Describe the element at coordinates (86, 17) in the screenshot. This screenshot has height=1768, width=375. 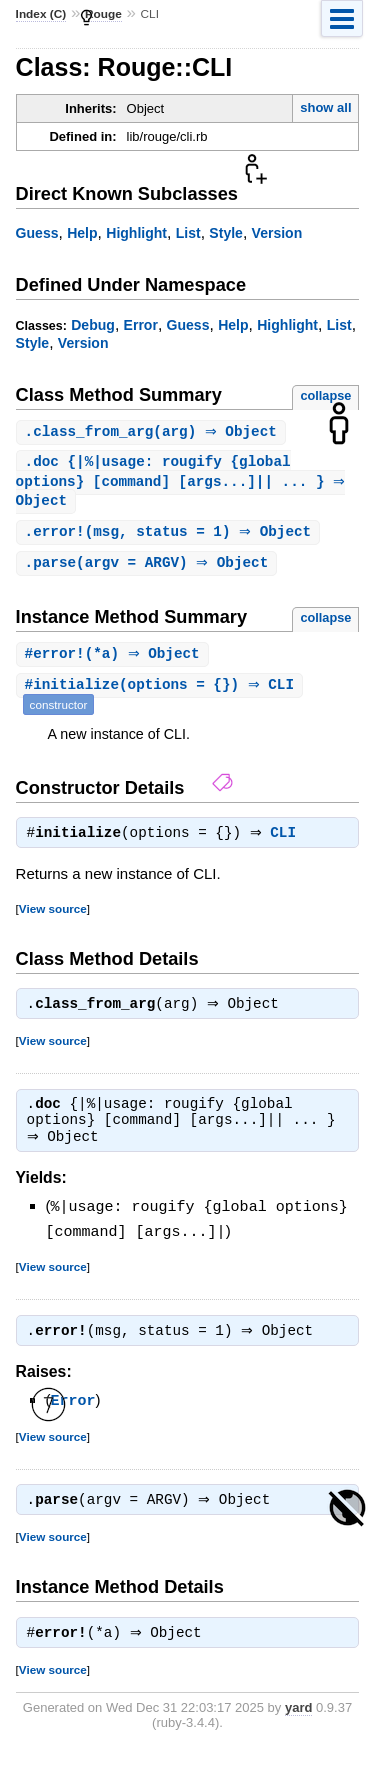
I see `access tips or suggestions` at that location.